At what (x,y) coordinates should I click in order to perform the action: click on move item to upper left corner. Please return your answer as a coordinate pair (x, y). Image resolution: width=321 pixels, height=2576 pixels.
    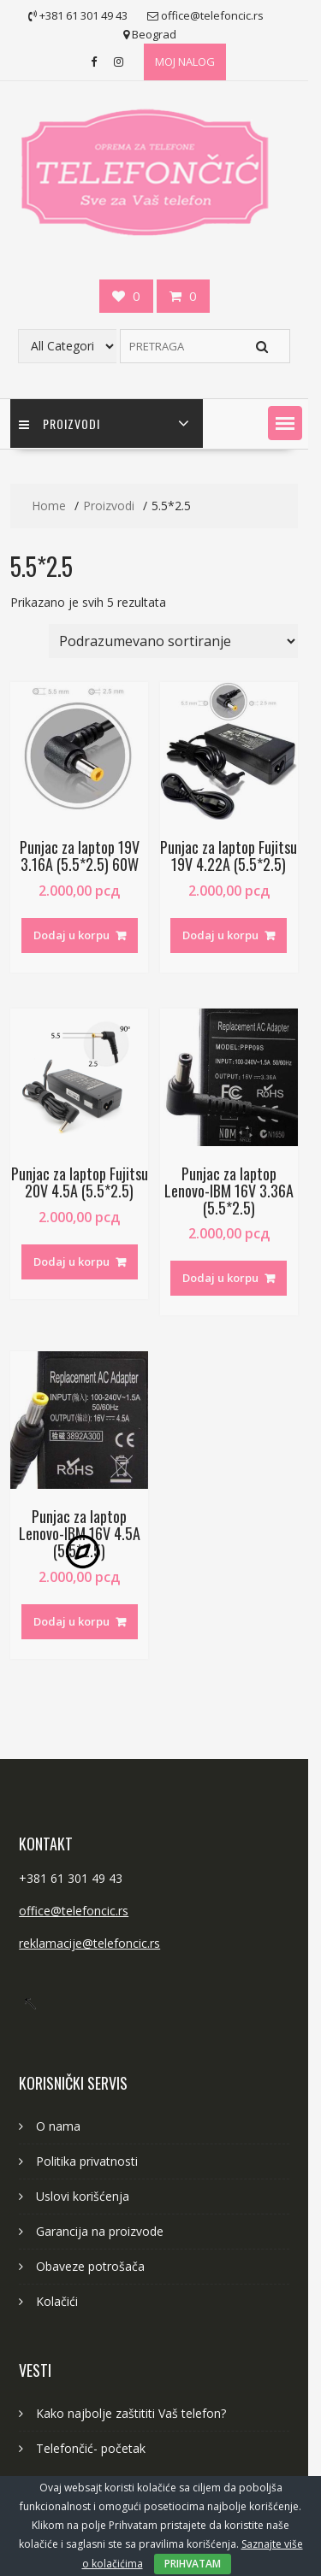
    Looking at the image, I should click on (30, 2003).